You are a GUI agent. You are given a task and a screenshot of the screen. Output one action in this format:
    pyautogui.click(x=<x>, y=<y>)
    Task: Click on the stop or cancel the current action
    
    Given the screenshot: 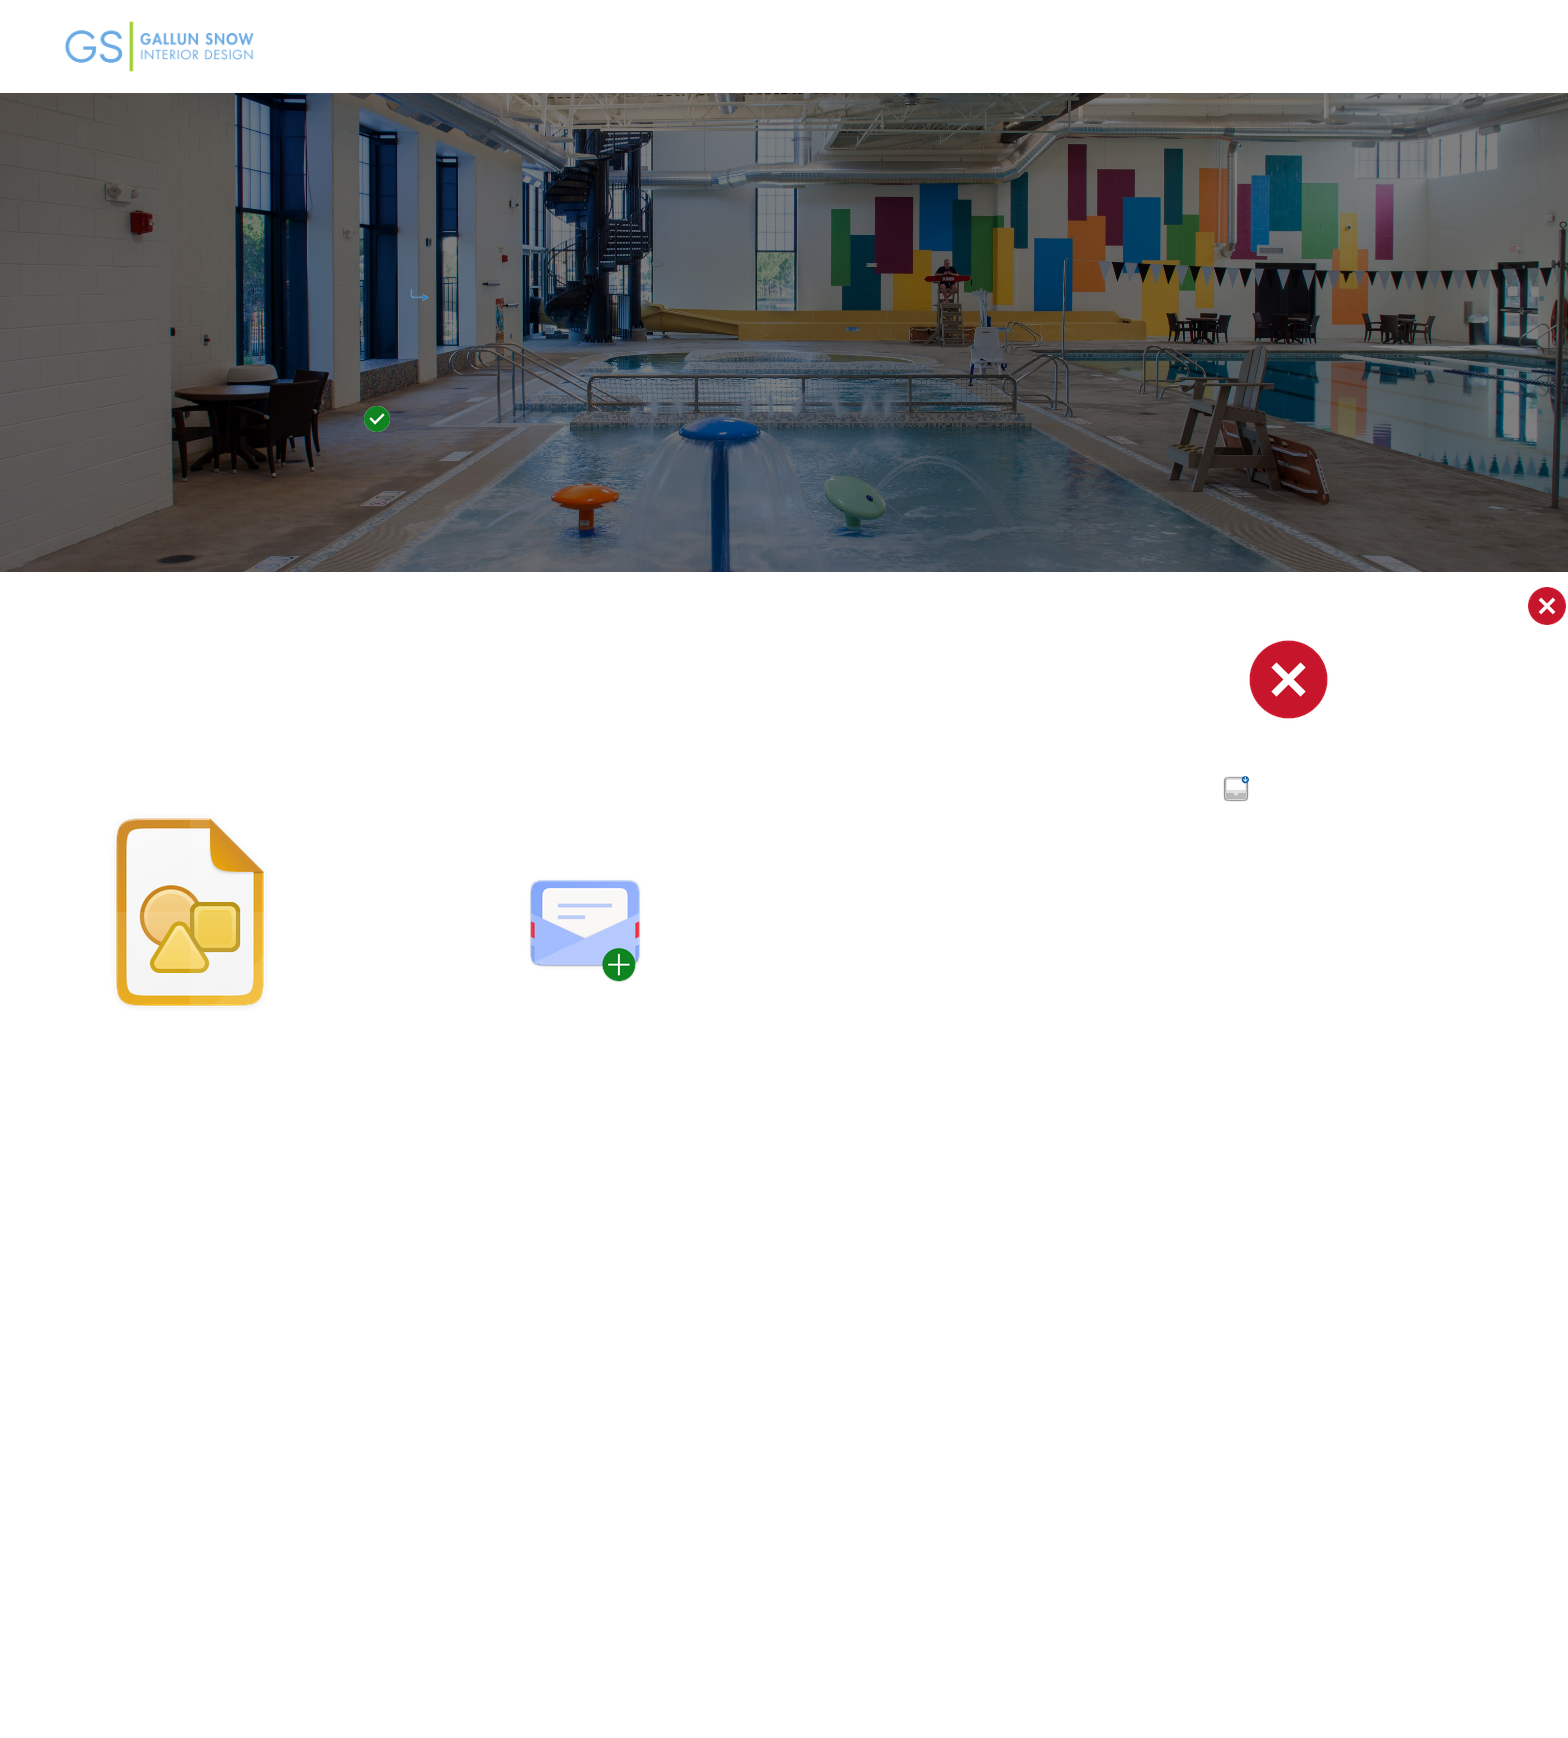 What is the action you would take?
    pyautogui.click(x=1288, y=679)
    